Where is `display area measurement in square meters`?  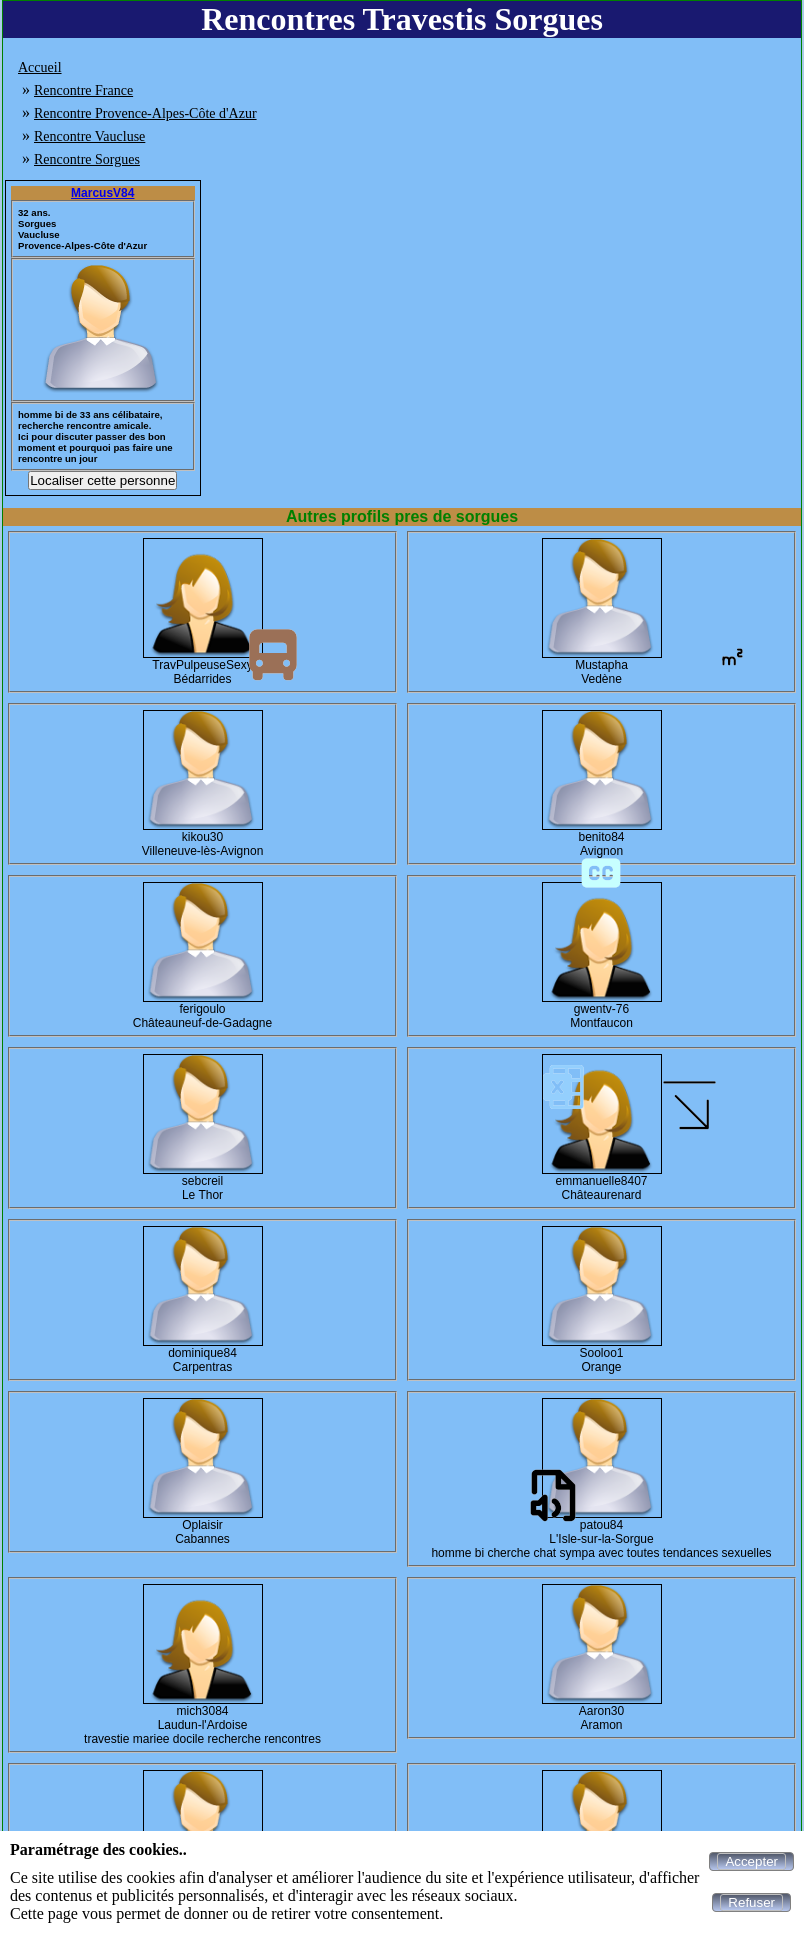
display area measurement in square meters is located at coordinates (732, 657).